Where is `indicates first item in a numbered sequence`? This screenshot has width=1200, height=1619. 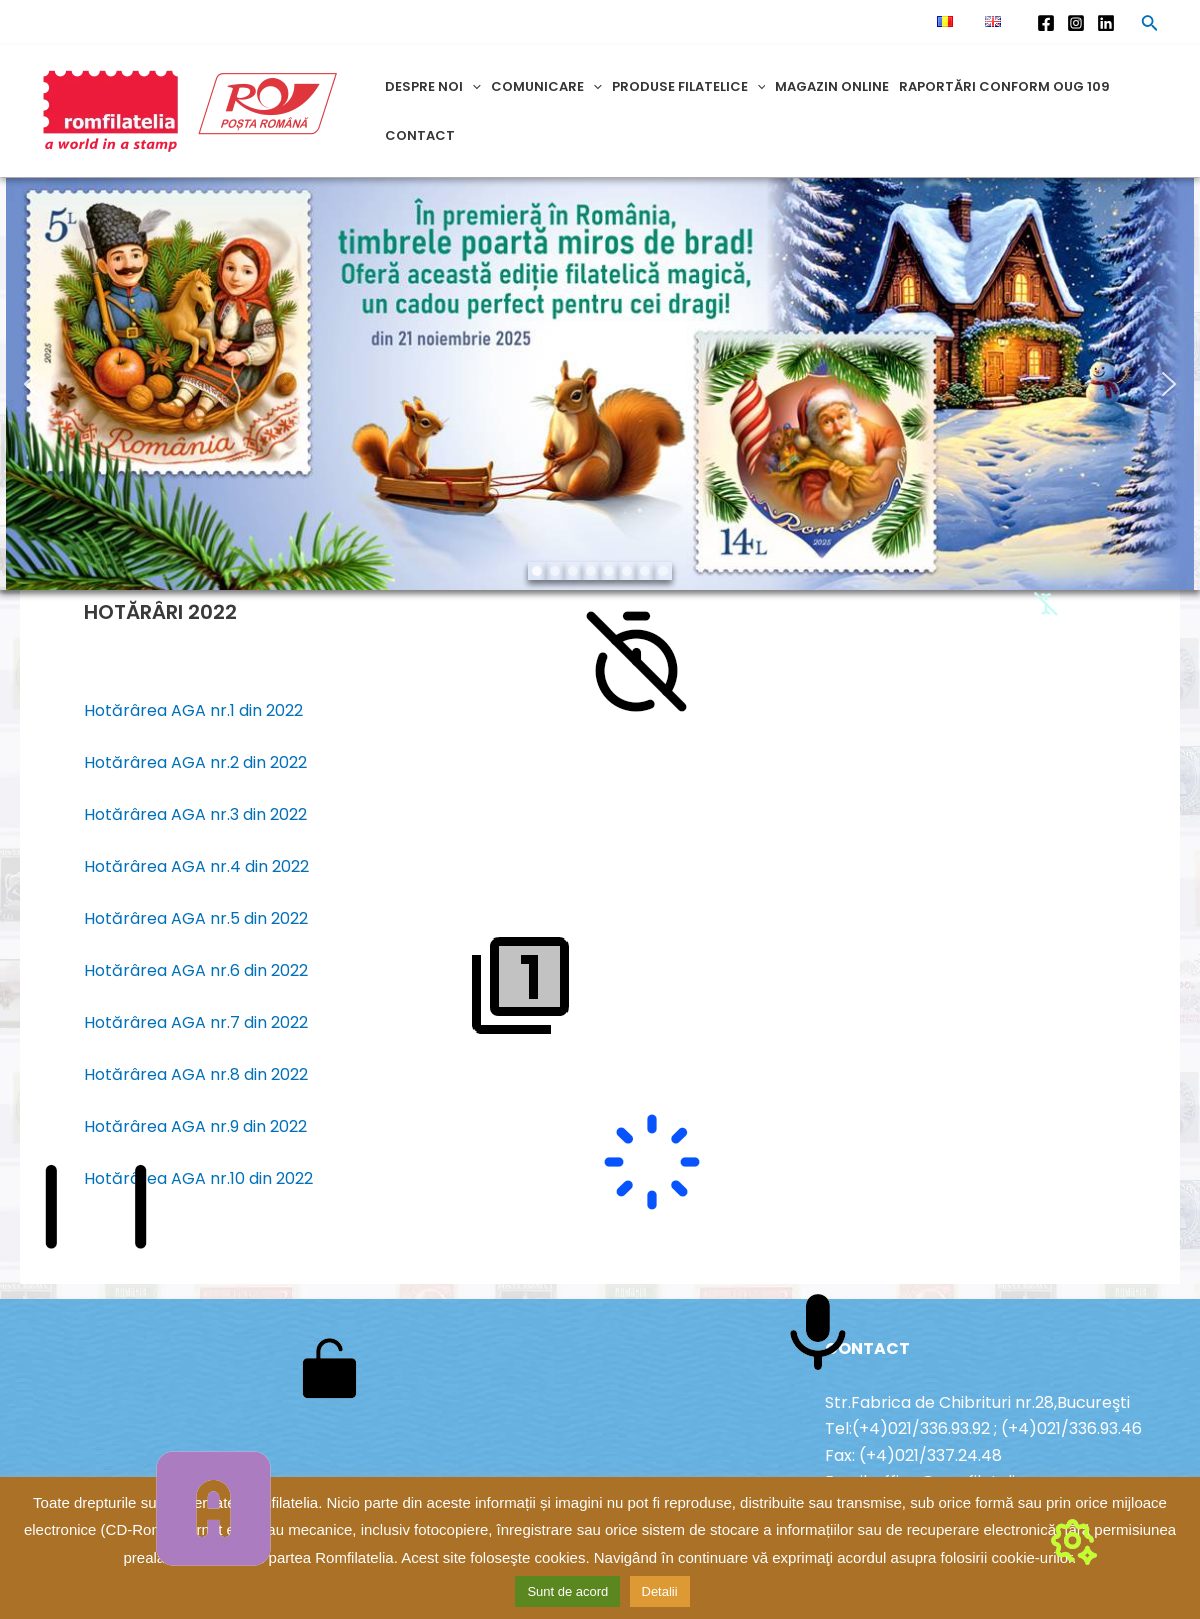 indicates first item in a numbered sequence is located at coordinates (520, 985).